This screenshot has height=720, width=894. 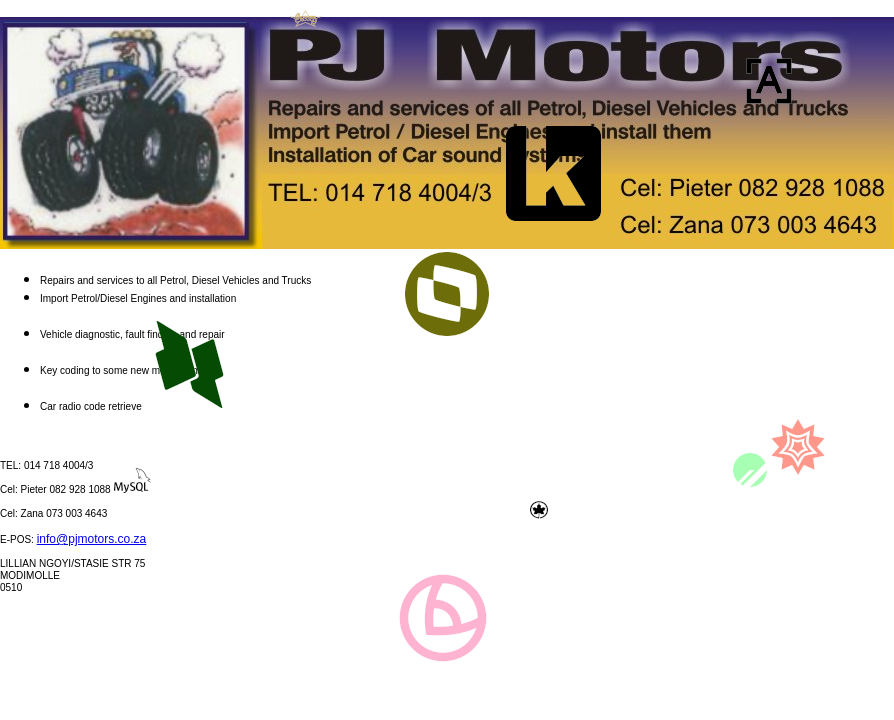 I want to click on MySQL database service or connection, so click(x=132, y=480).